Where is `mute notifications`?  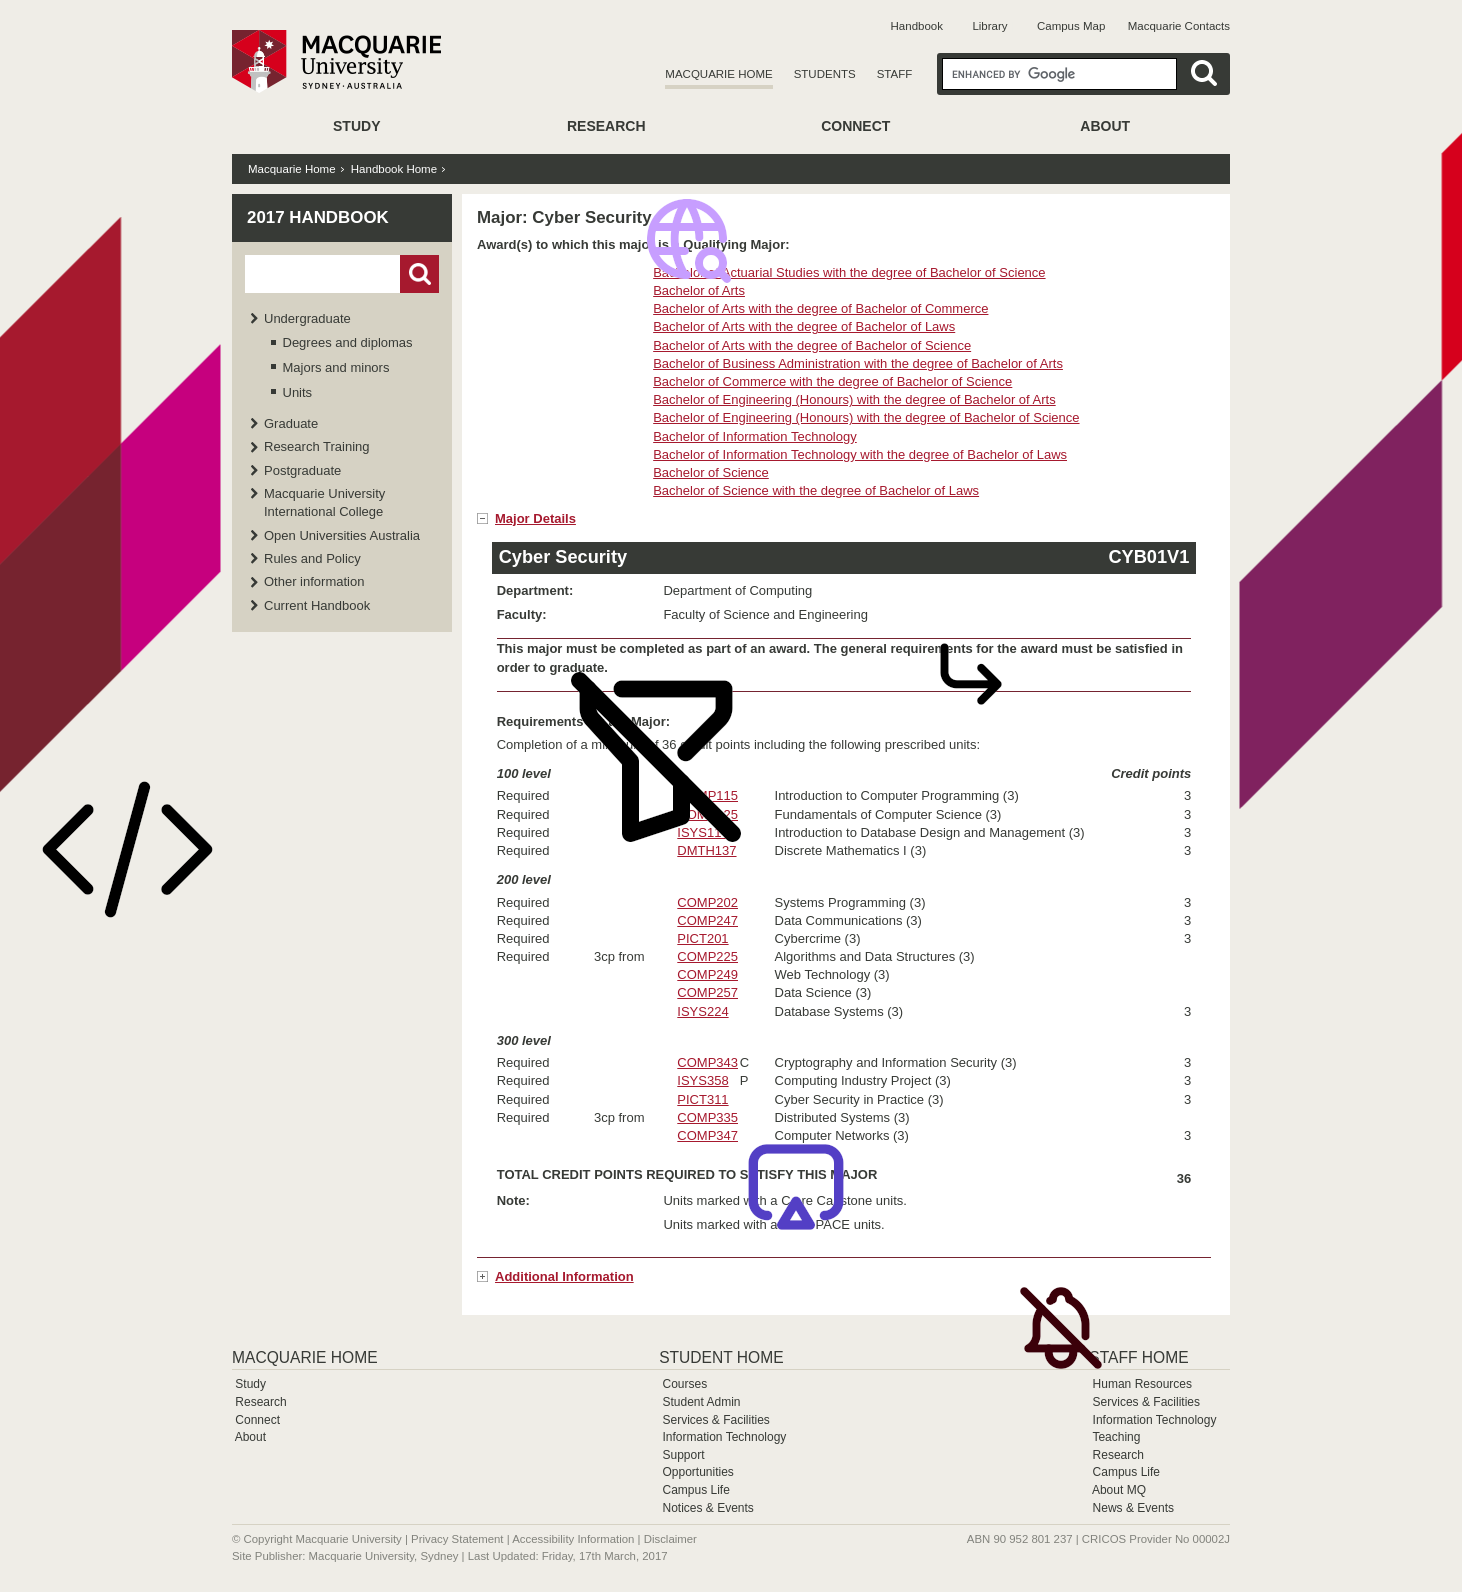
mute notifications is located at coordinates (1061, 1328).